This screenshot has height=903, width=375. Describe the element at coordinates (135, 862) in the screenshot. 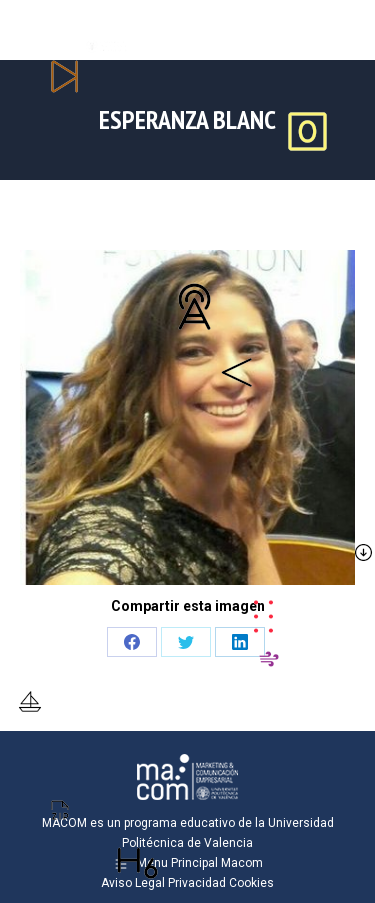

I see `format text as heading level 6` at that location.